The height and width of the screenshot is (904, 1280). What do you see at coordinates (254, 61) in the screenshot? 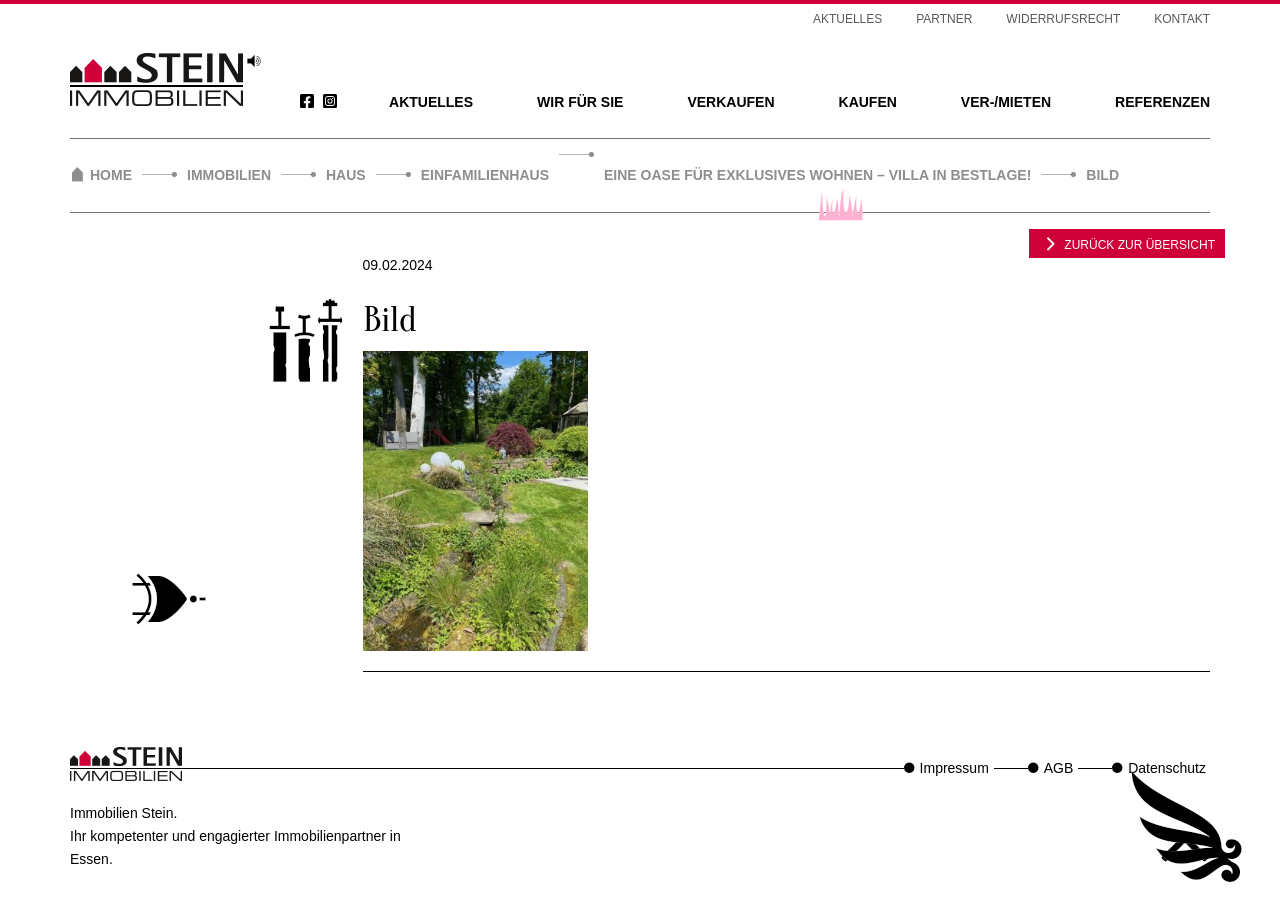
I see `adjust volume or sound settings` at bounding box center [254, 61].